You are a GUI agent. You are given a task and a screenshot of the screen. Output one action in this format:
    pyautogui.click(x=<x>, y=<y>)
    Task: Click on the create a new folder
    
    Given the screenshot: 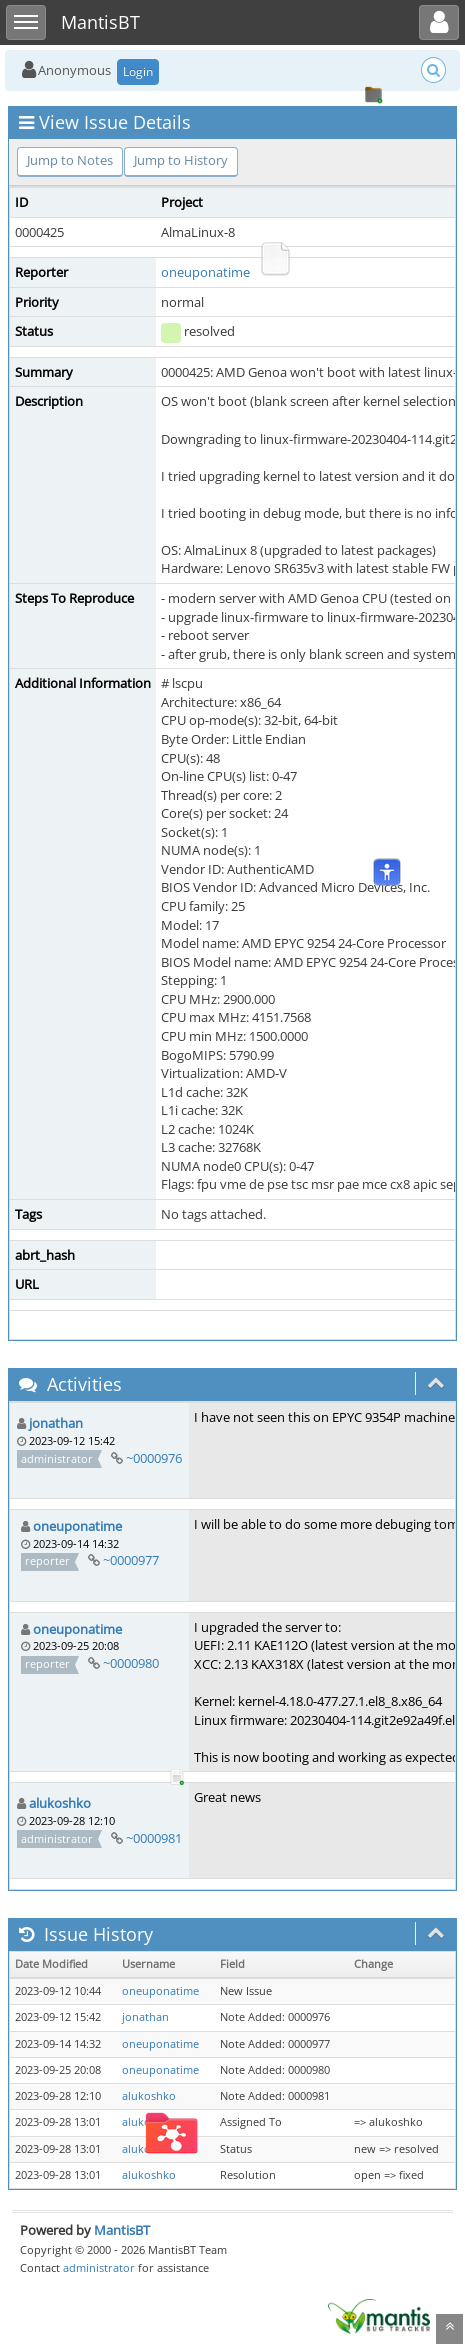 What is the action you would take?
    pyautogui.click(x=373, y=94)
    